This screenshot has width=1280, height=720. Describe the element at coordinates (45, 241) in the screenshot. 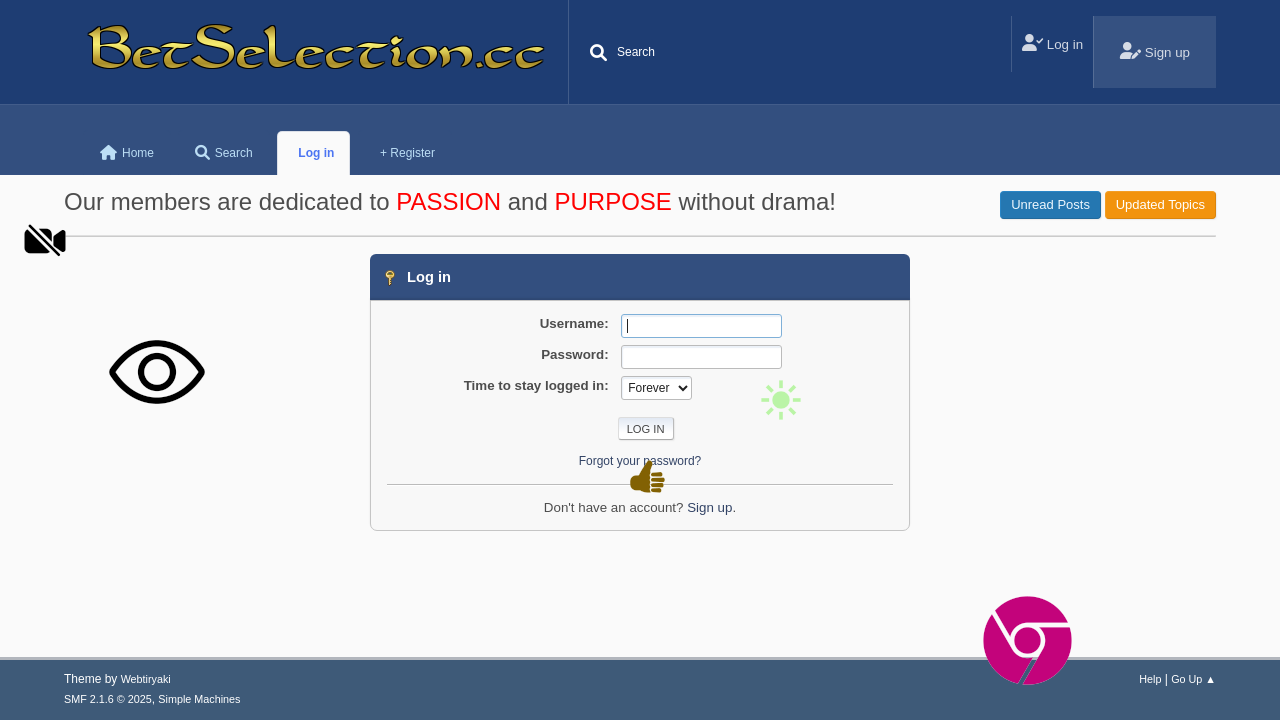

I see `turn off camera or disable video` at that location.